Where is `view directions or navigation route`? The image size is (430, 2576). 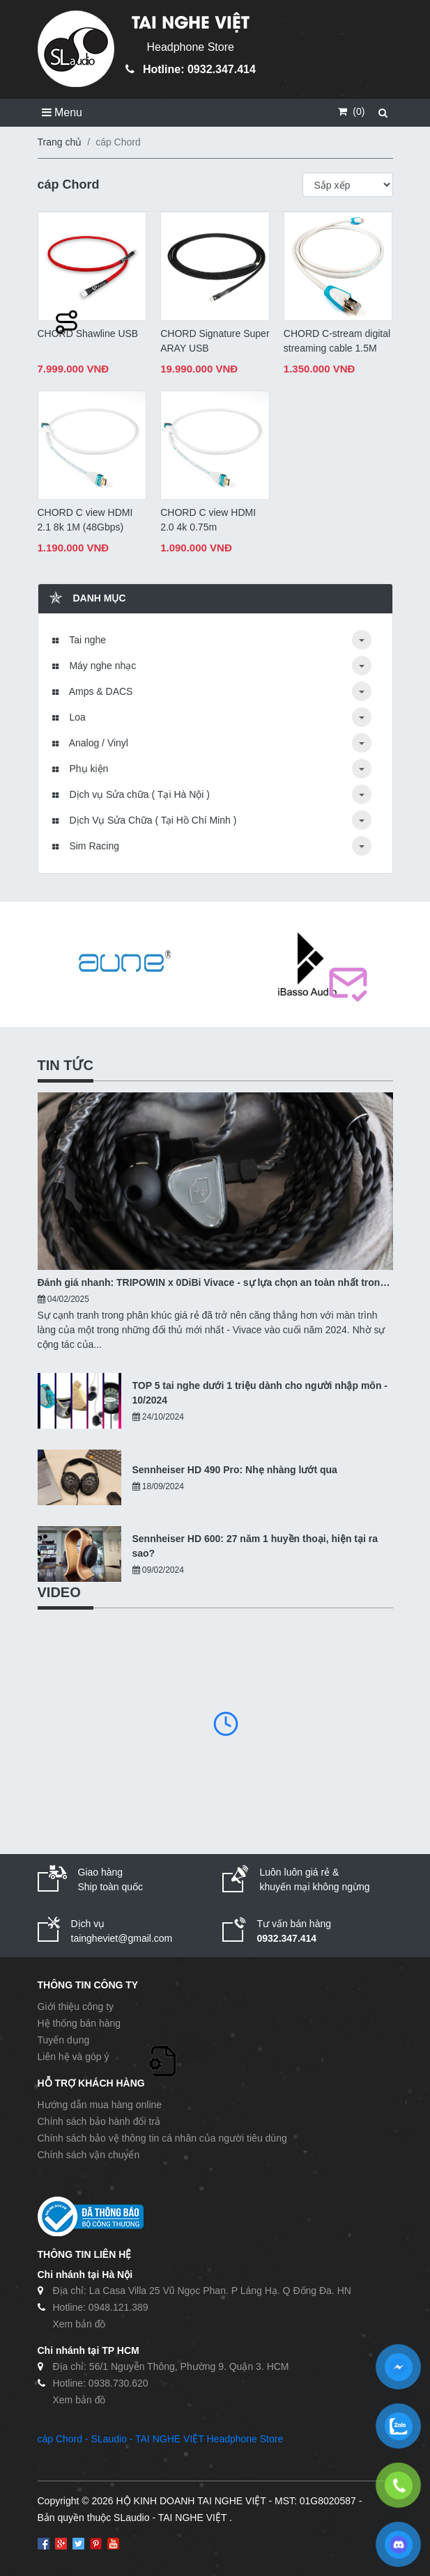
view directions or navigation route is located at coordinates (66, 322).